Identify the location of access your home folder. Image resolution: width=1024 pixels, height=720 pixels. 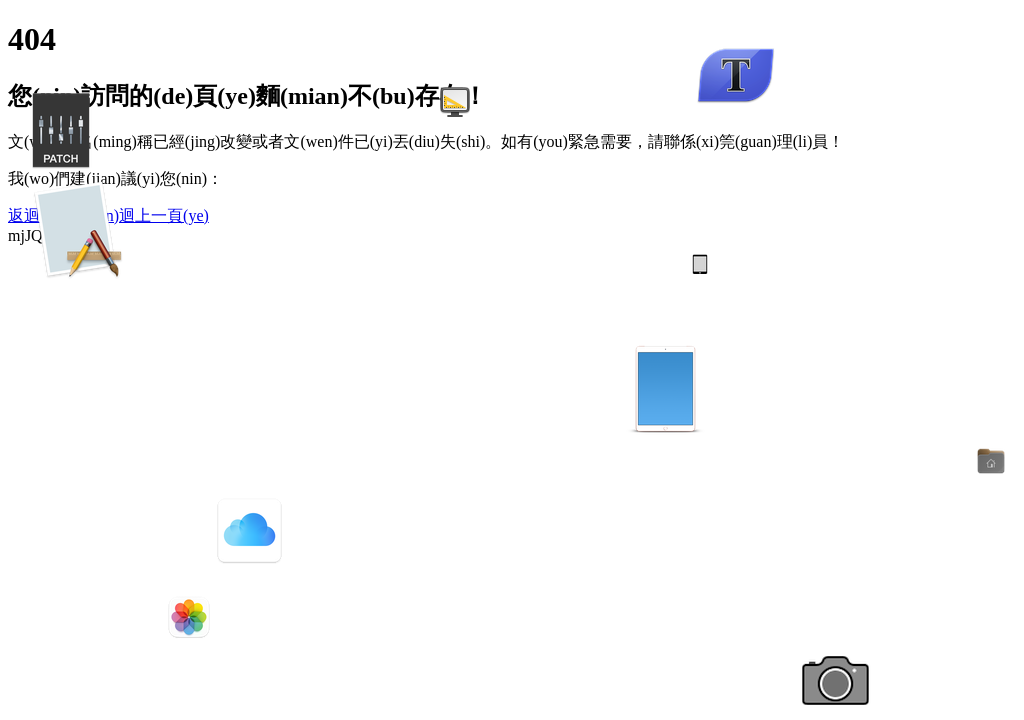
(991, 461).